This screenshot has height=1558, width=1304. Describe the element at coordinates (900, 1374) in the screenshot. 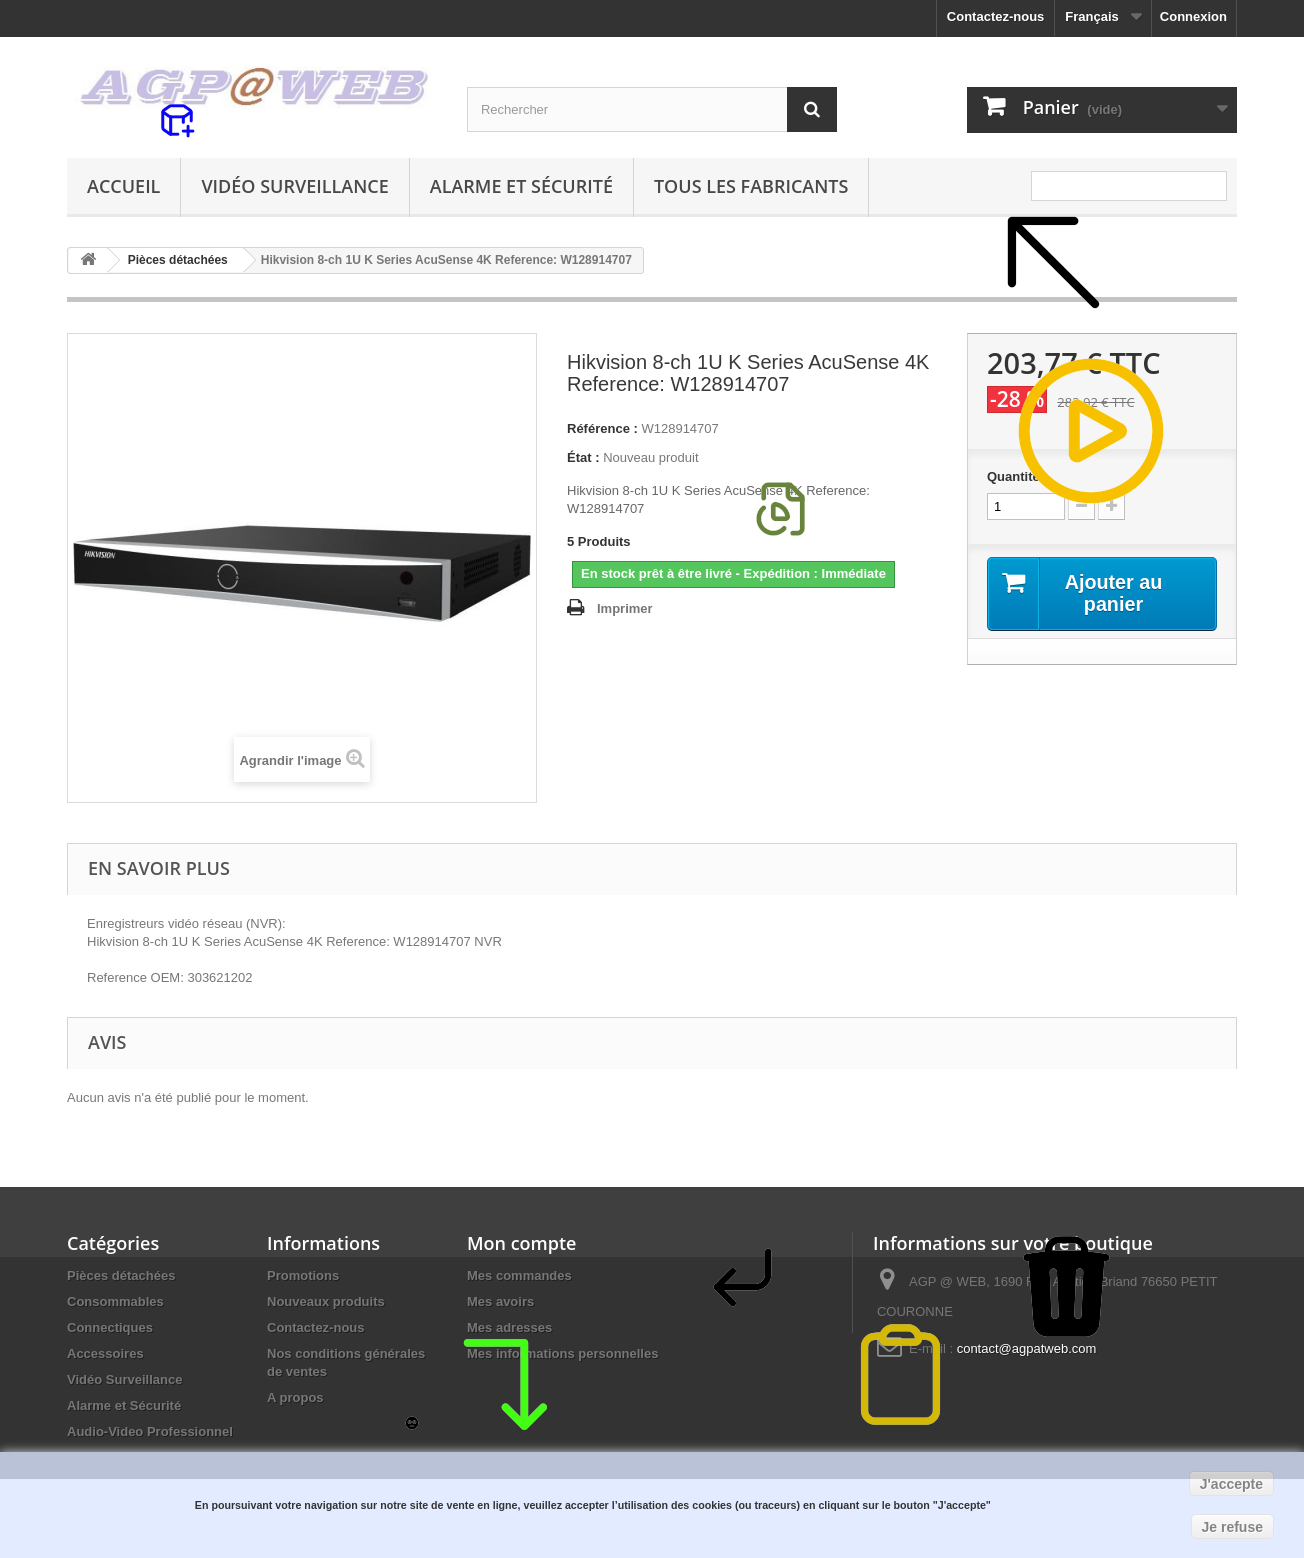

I see `copy to clipboard` at that location.